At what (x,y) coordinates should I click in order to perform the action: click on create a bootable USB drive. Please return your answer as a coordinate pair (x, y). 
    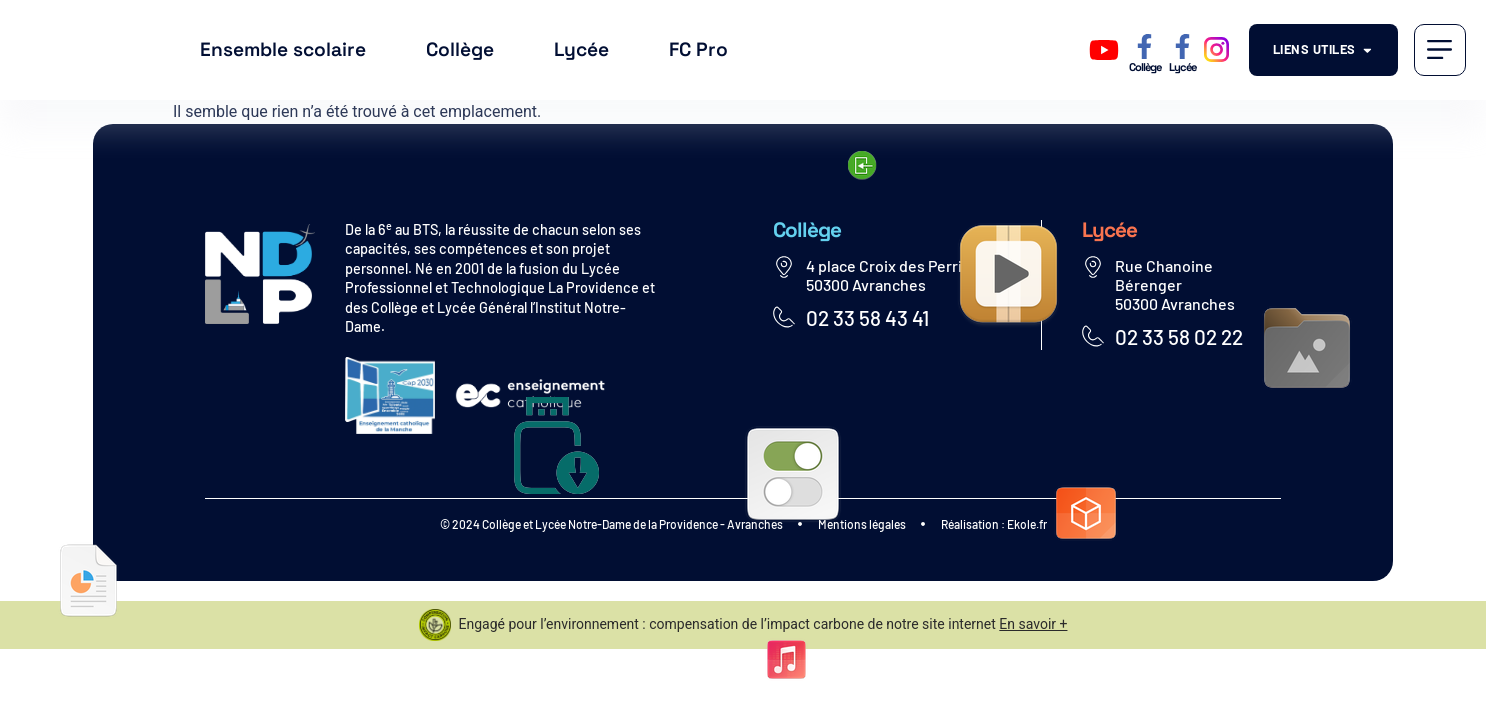
    Looking at the image, I should click on (550, 445).